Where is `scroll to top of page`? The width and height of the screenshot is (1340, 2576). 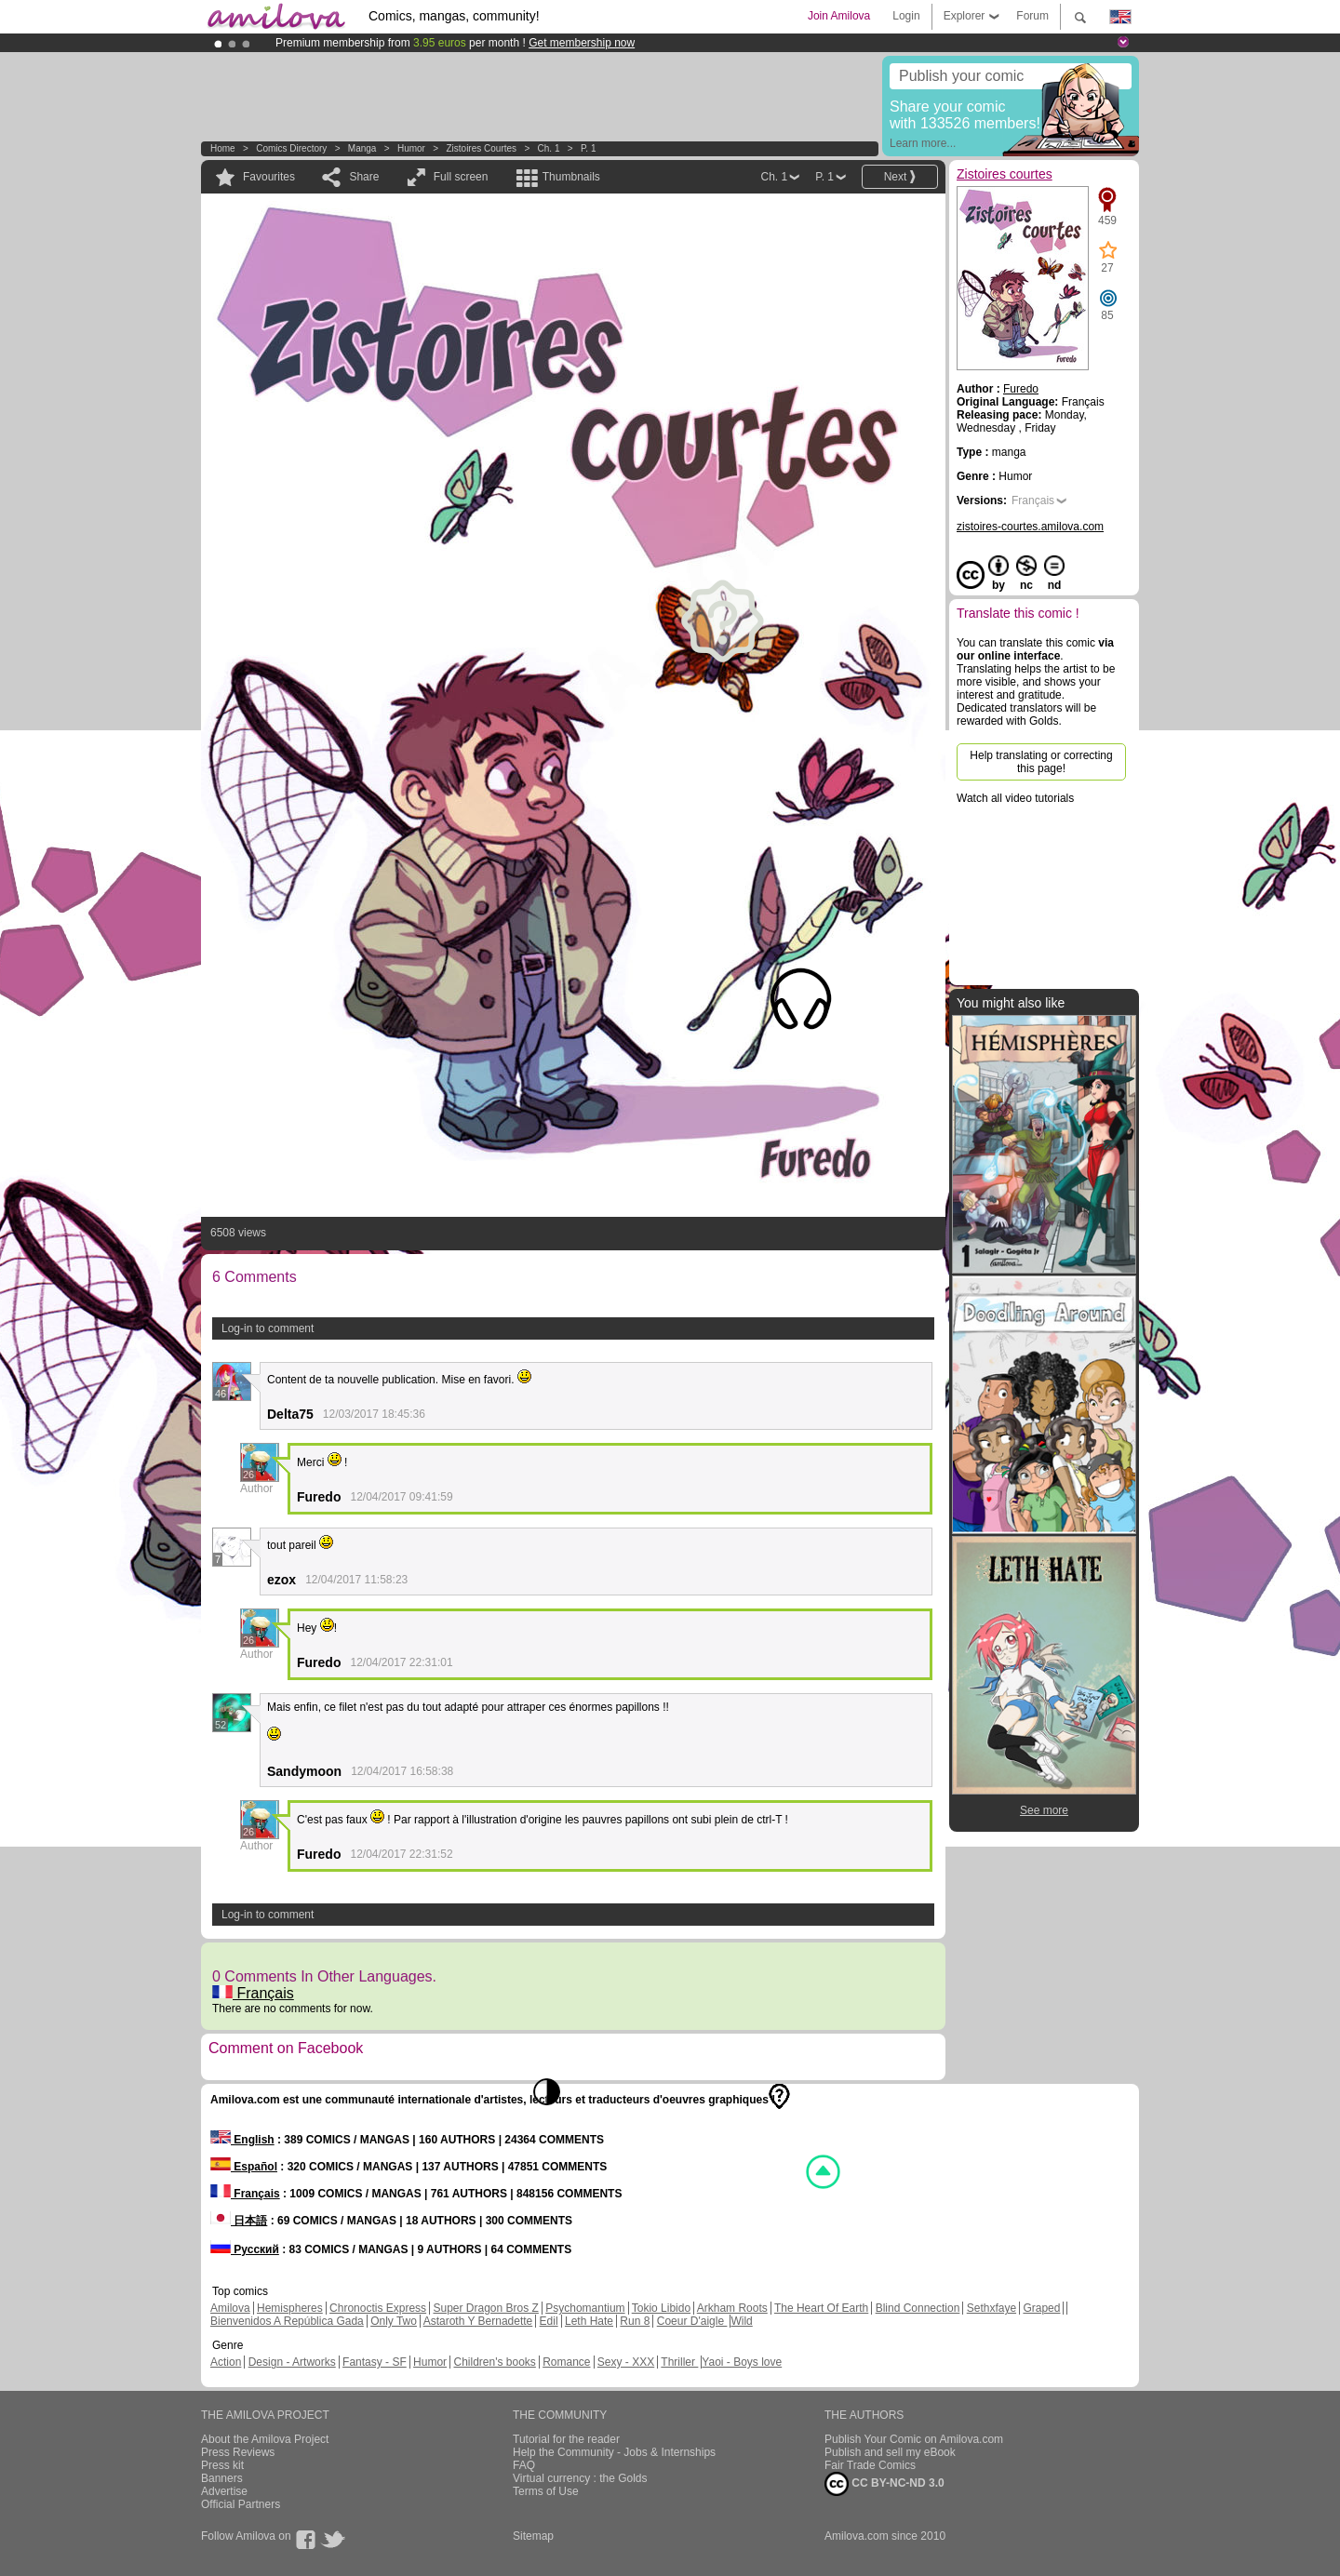
scroll to top of page is located at coordinates (823, 2171).